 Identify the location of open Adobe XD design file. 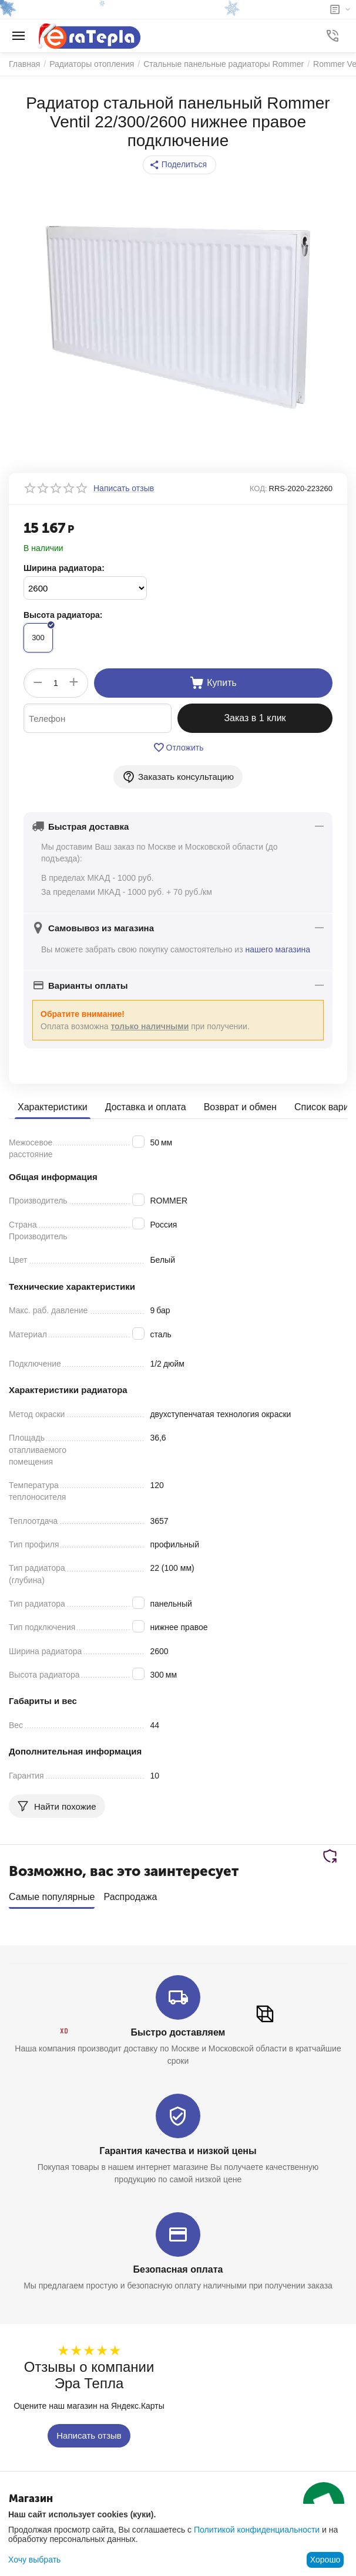
(64, 2031).